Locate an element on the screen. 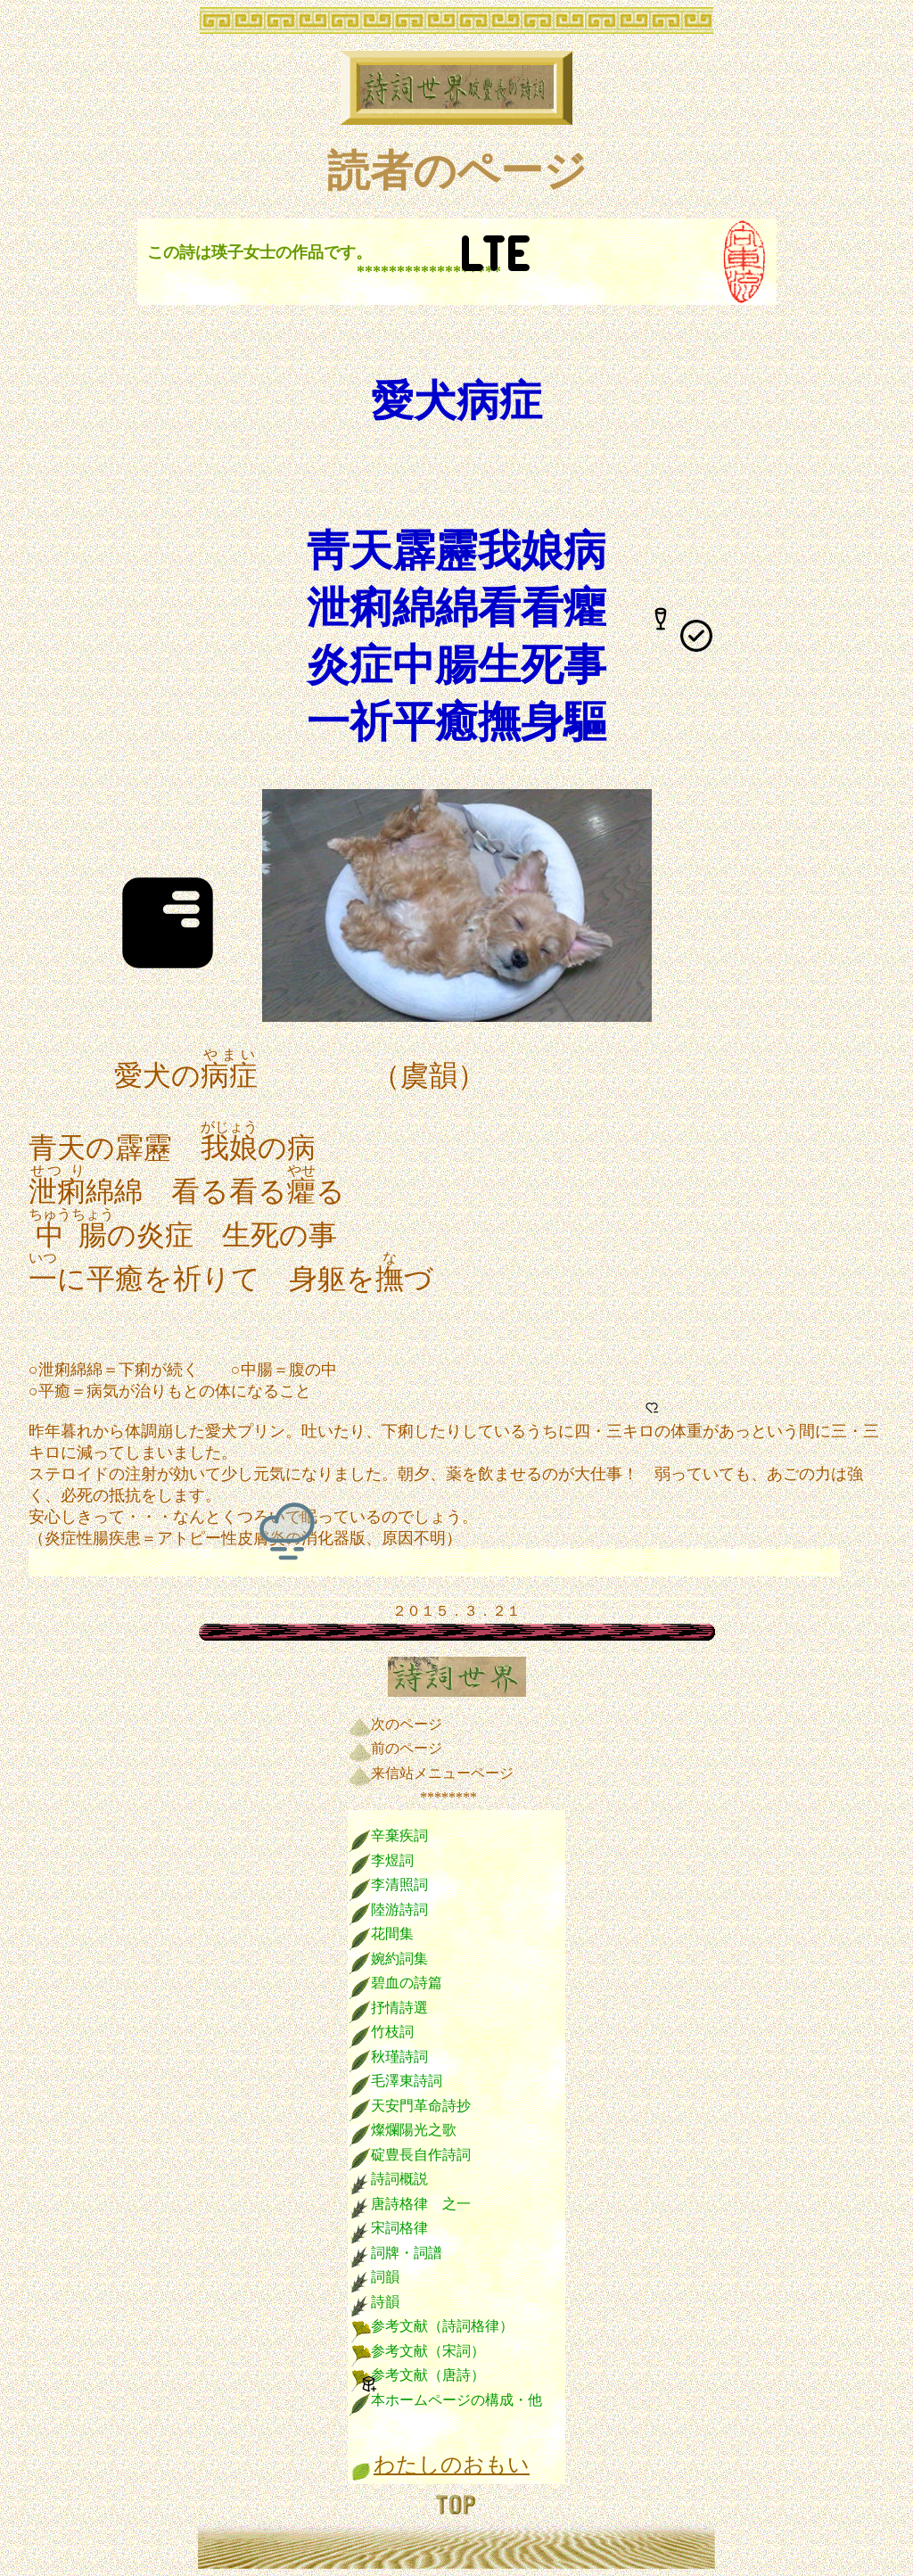 This screenshot has height=2576, width=913. indicates LTE cellular network connection is located at coordinates (494, 253).